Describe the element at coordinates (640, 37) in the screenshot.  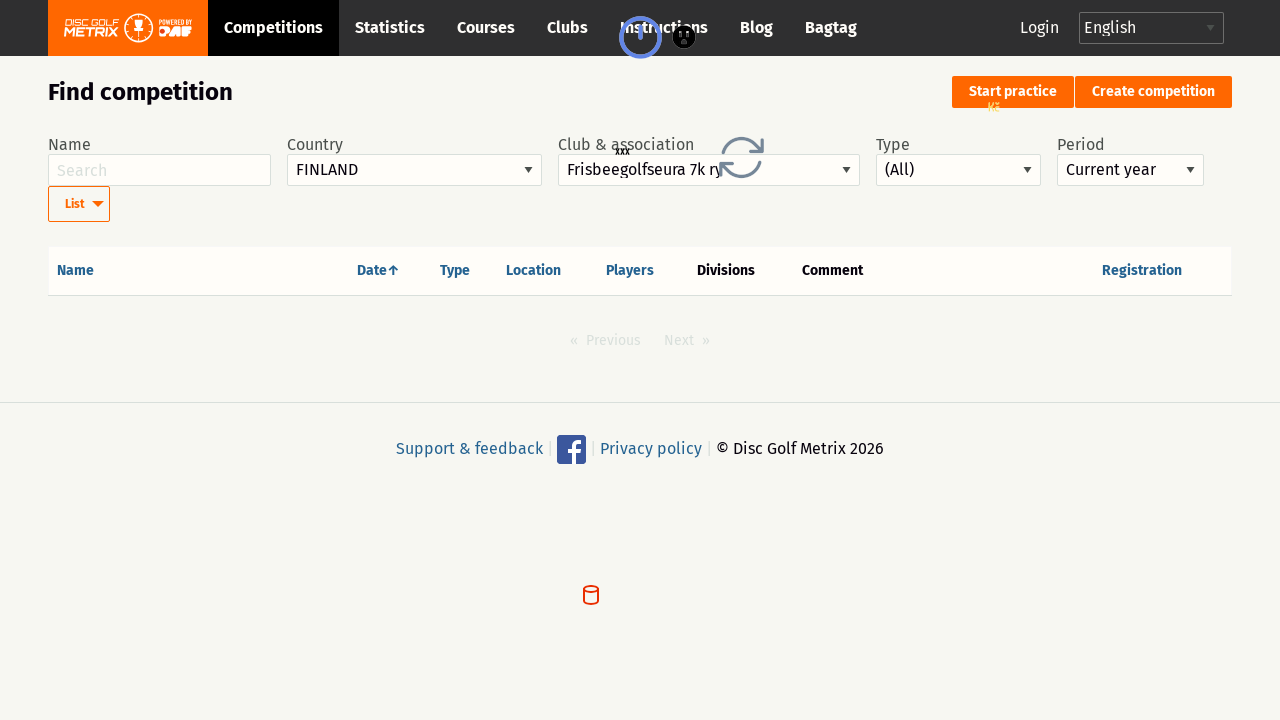
I see `view current time or check the clock` at that location.